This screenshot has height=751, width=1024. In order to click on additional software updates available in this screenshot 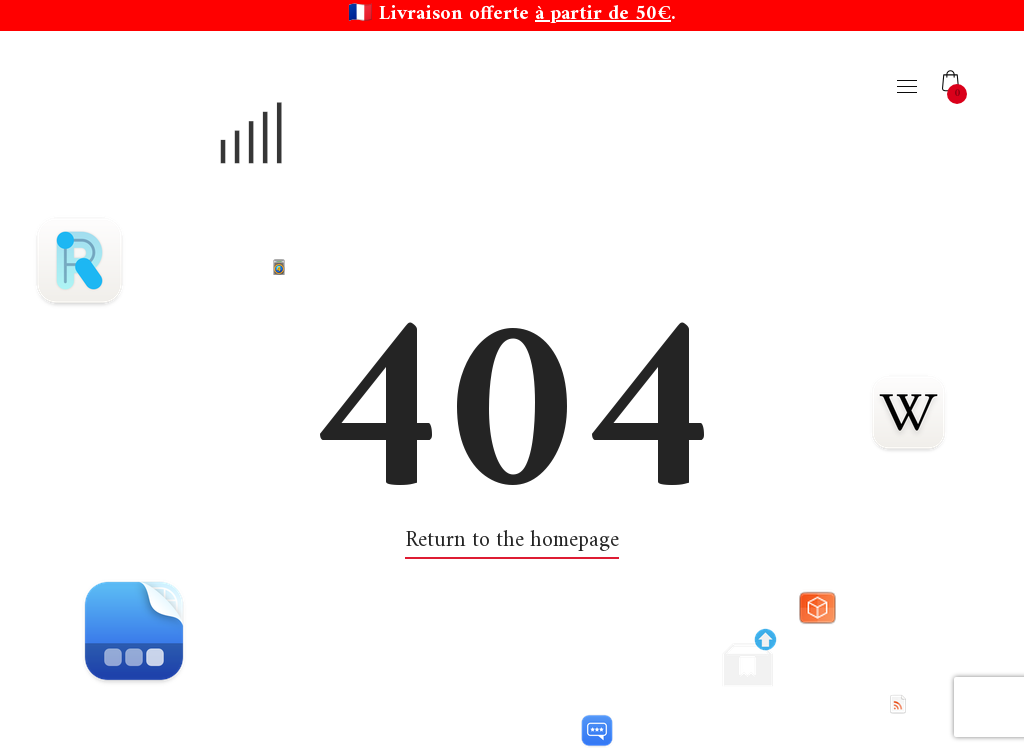, I will do `click(747, 657)`.